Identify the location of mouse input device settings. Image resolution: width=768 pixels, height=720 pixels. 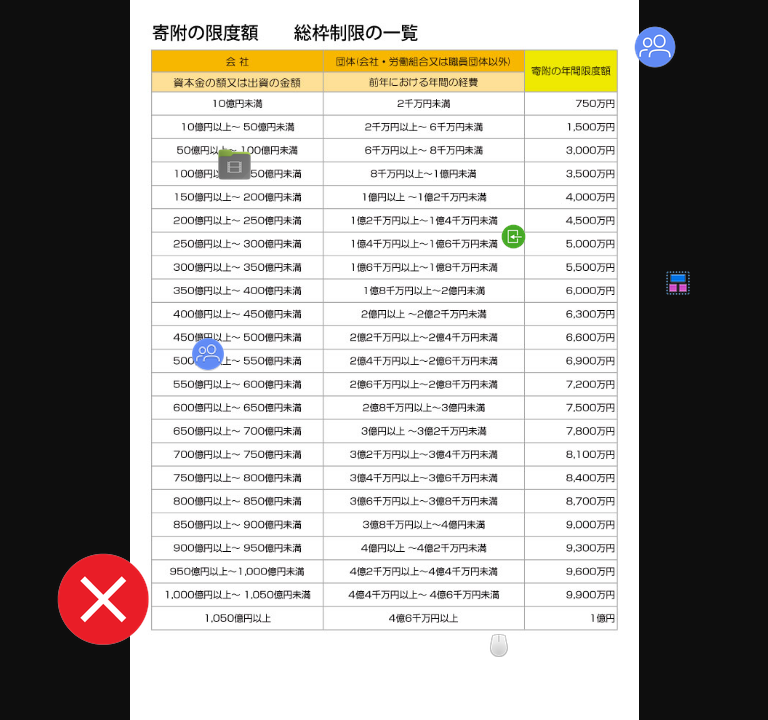
(498, 645).